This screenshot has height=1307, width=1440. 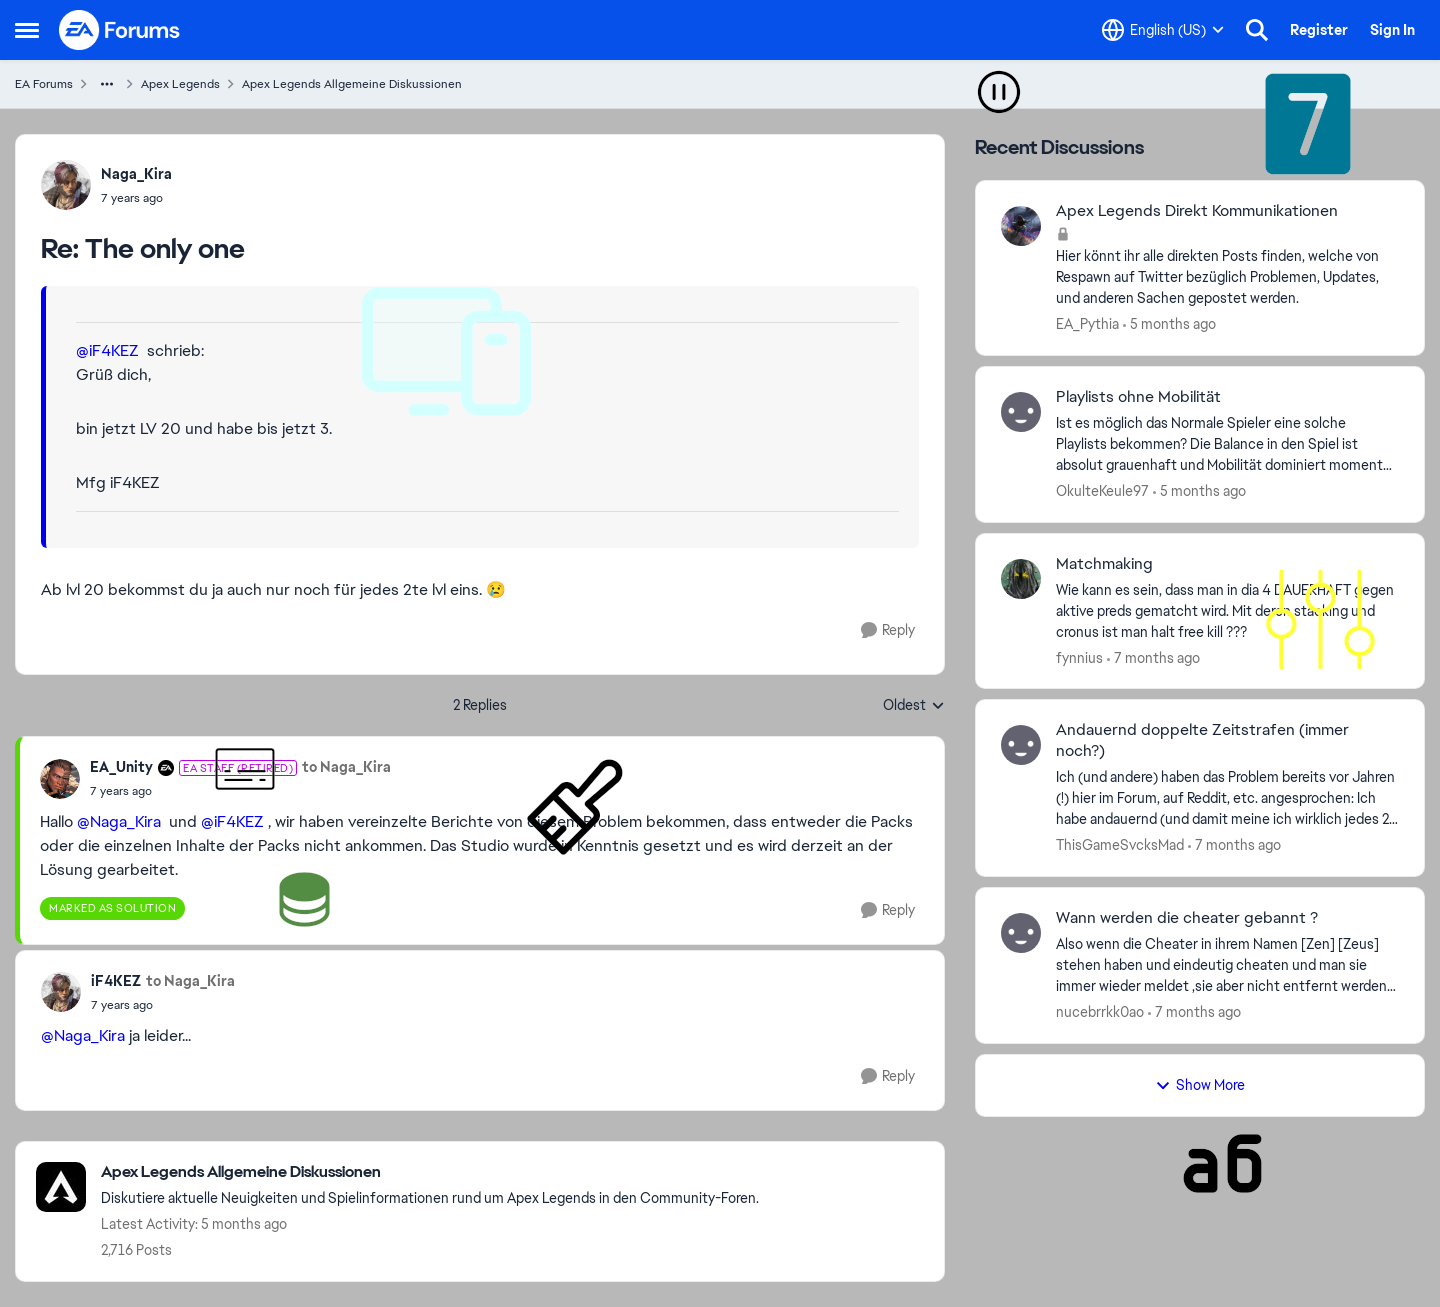 I want to click on access database or data storage, so click(x=304, y=899).